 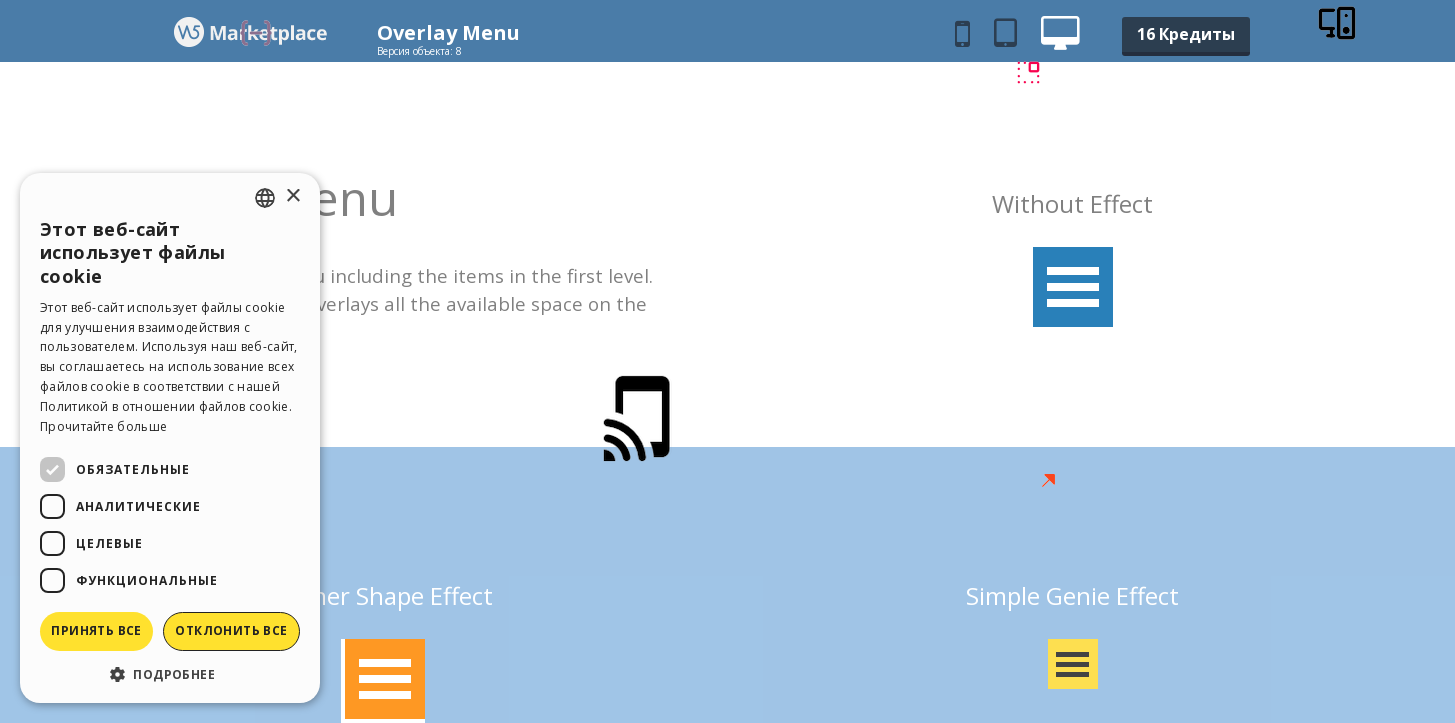 What do you see at coordinates (642, 418) in the screenshot?
I see `tap to connect device wirelessly` at bounding box center [642, 418].